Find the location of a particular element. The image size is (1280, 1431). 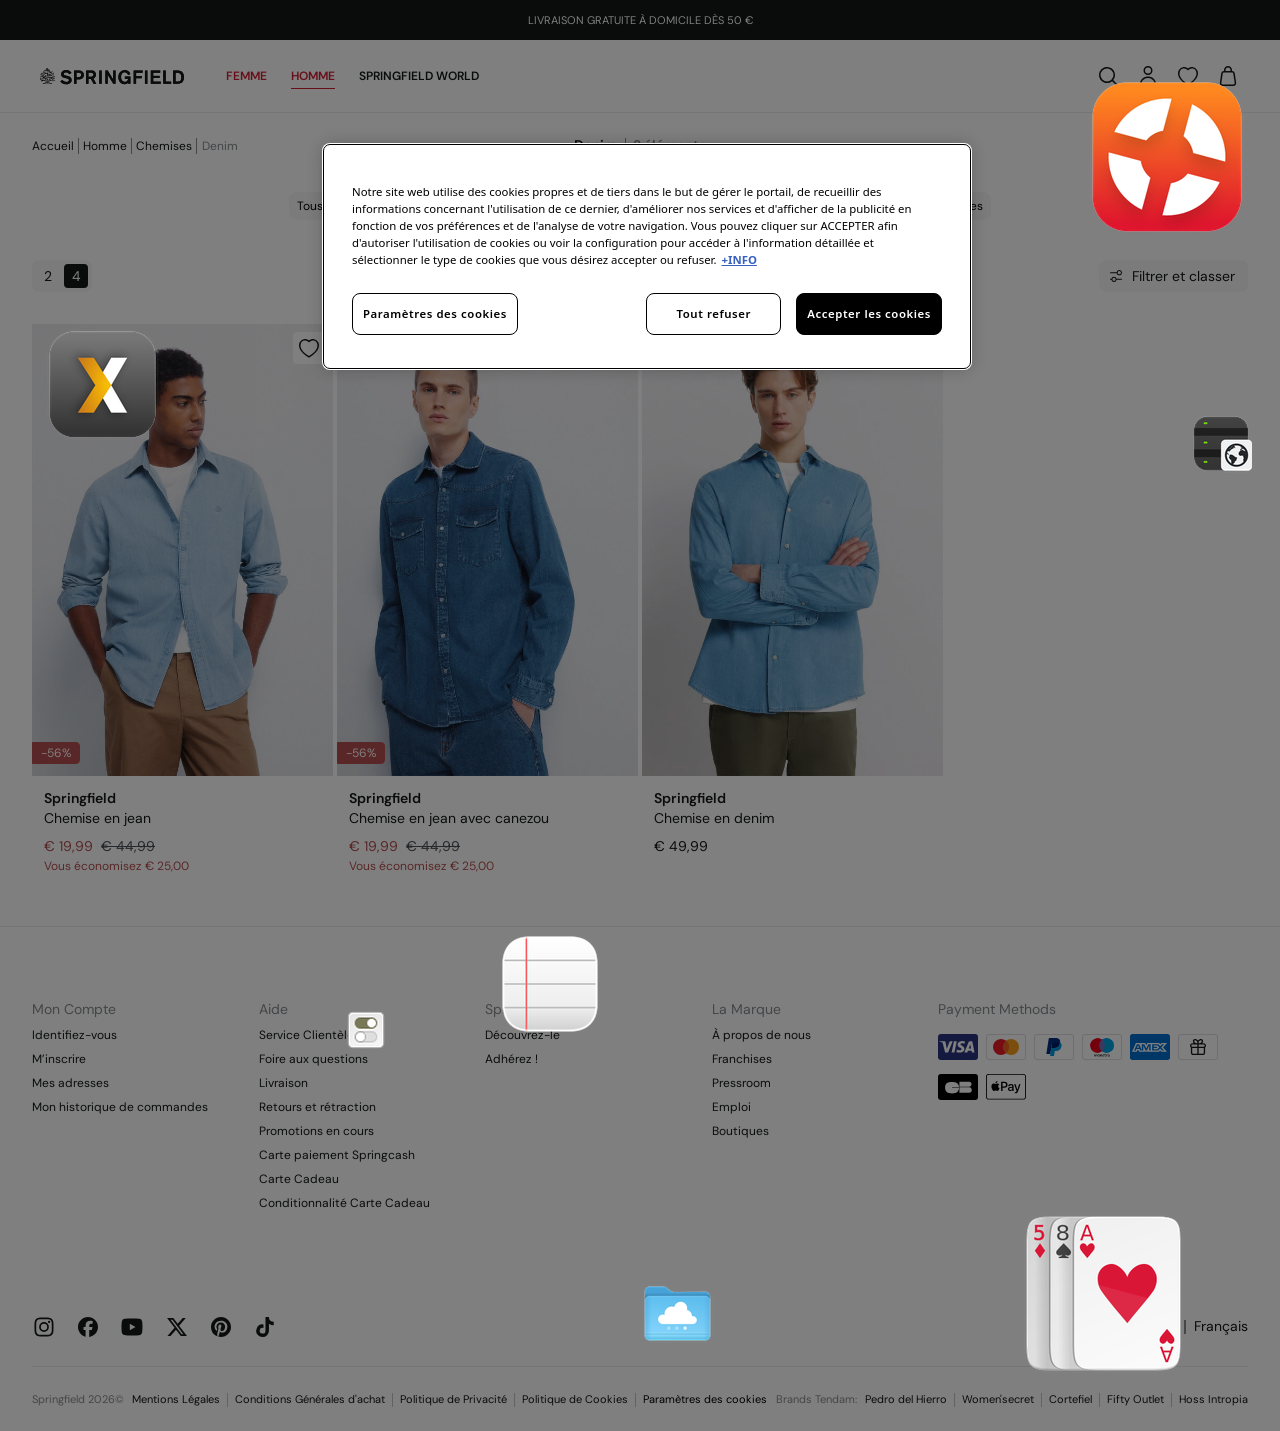

configure web server network settings is located at coordinates (1221, 444).